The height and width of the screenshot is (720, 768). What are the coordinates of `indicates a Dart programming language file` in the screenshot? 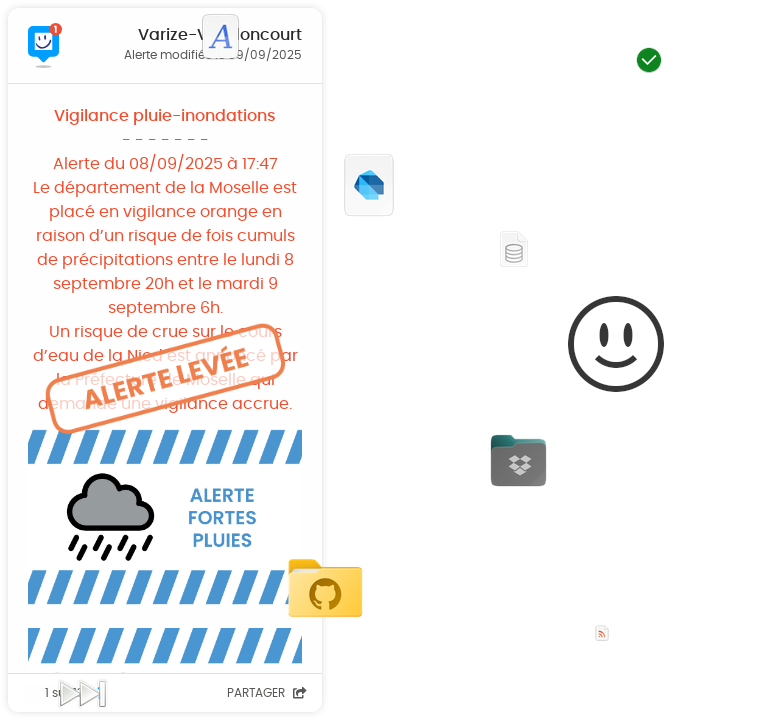 It's located at (369, 185).